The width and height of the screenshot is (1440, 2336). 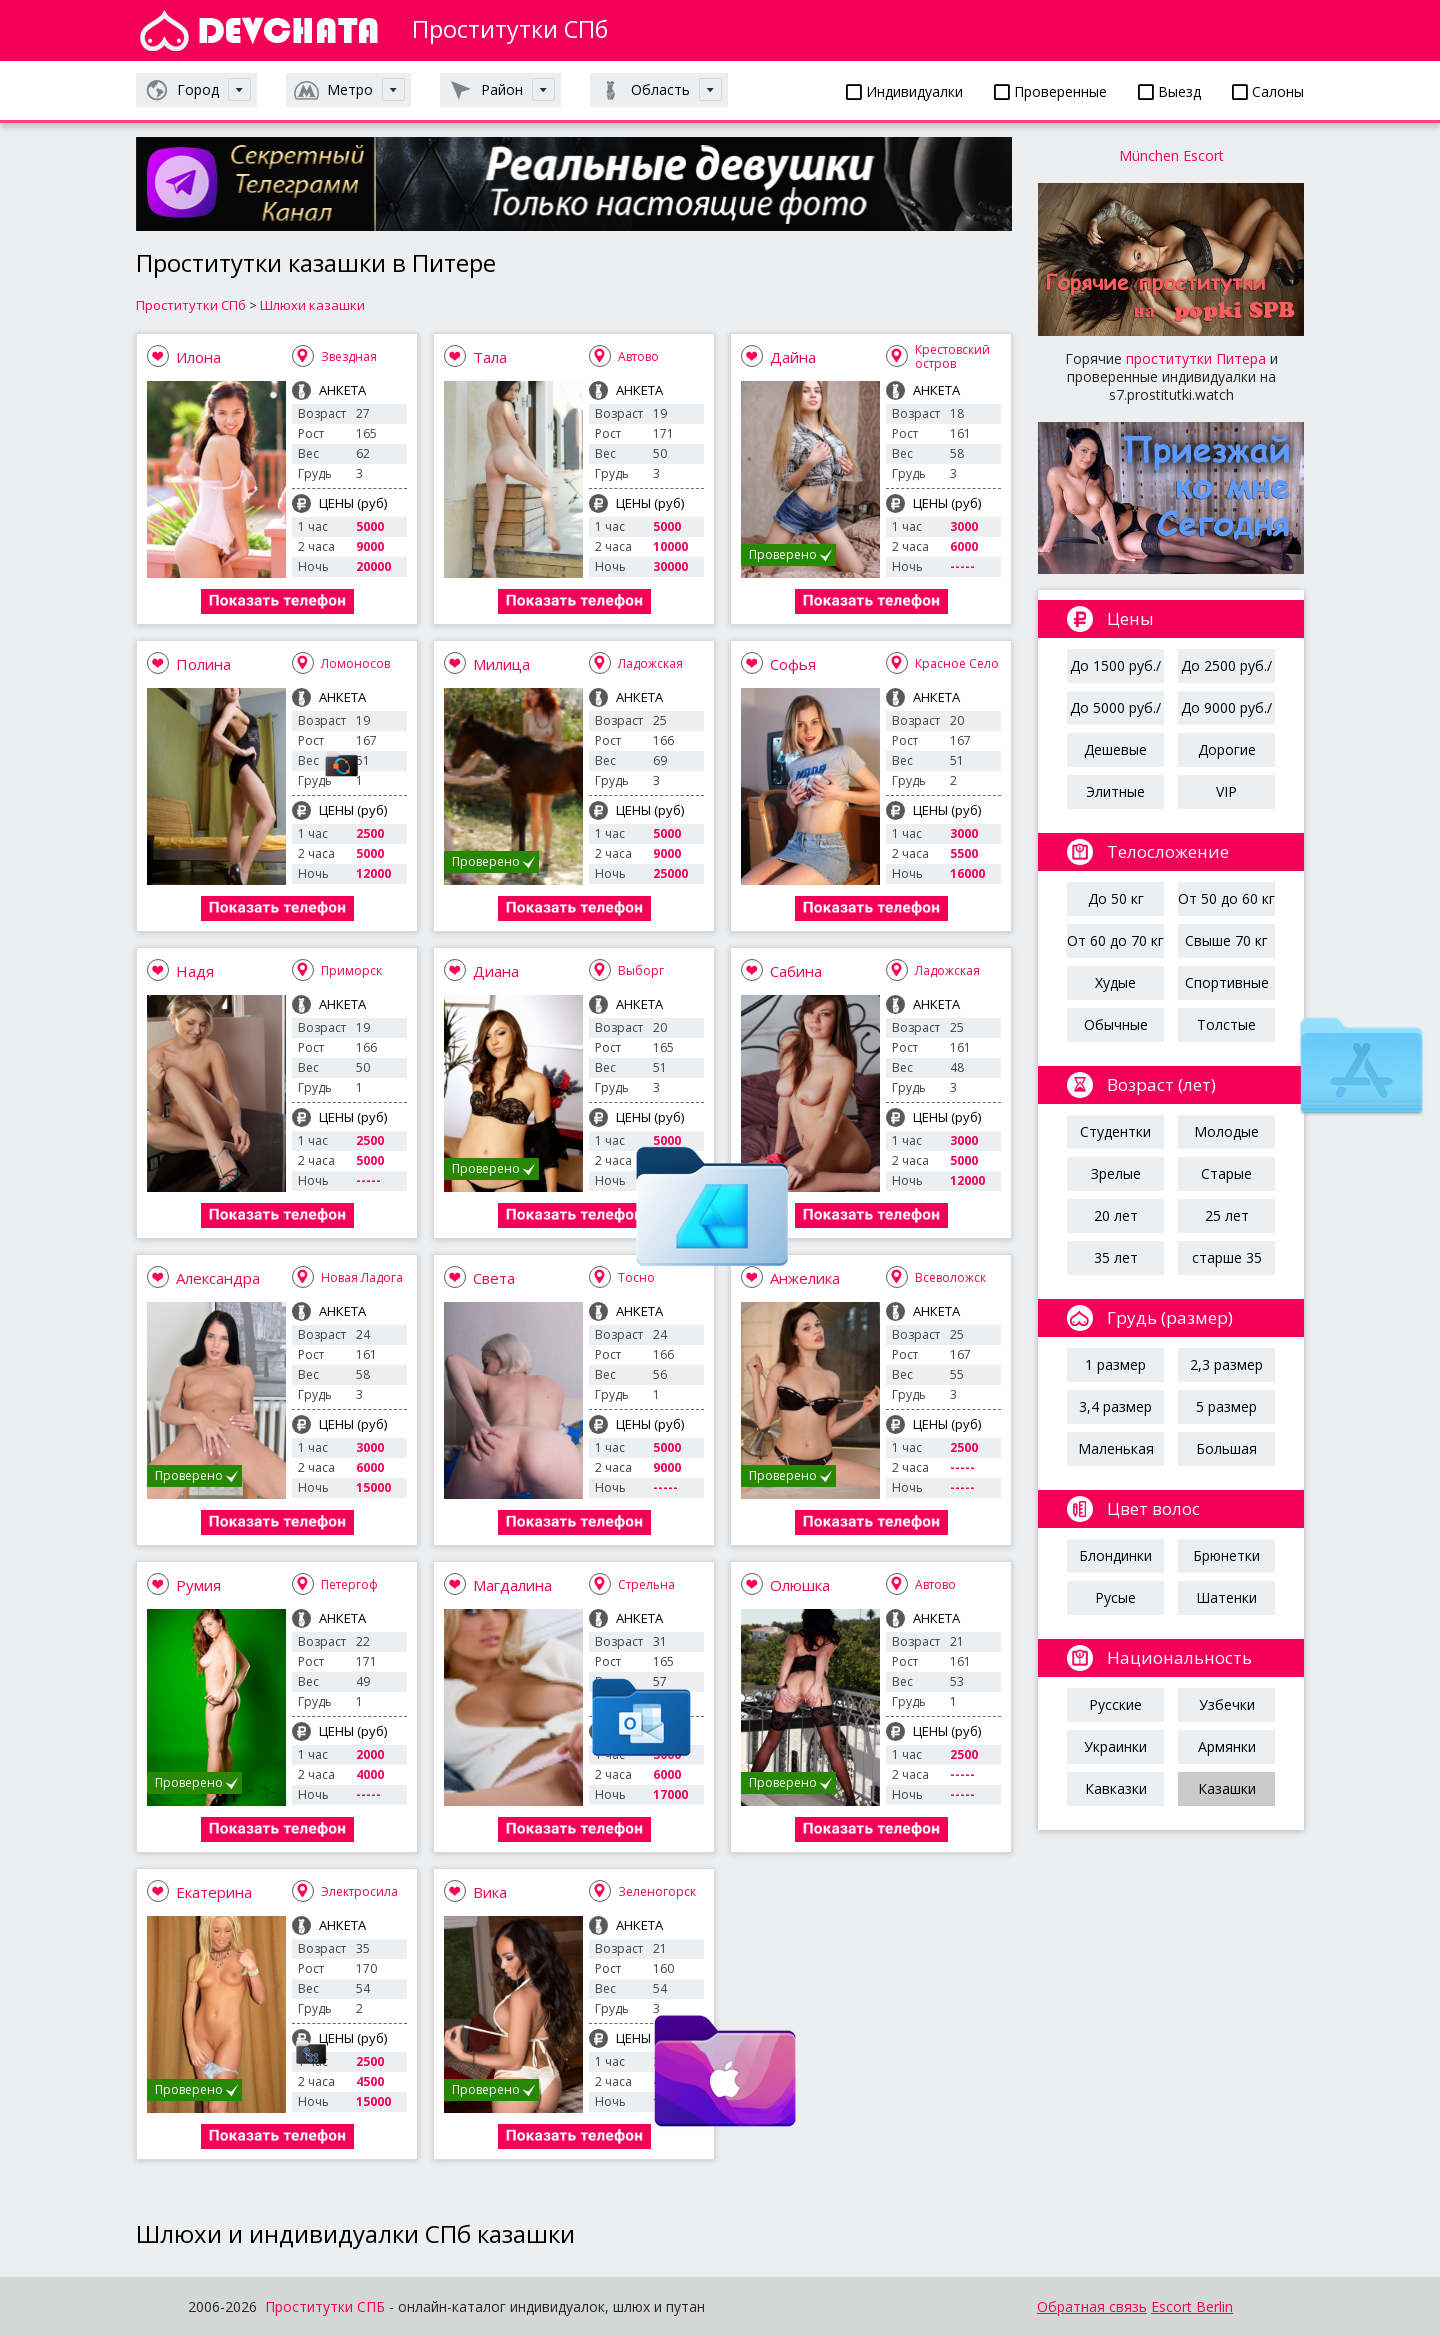 What do you see at coordinates (311, 2053) in the screenshot?
I see `folder containing github actions workflows` at bounding box center [311, 2053].